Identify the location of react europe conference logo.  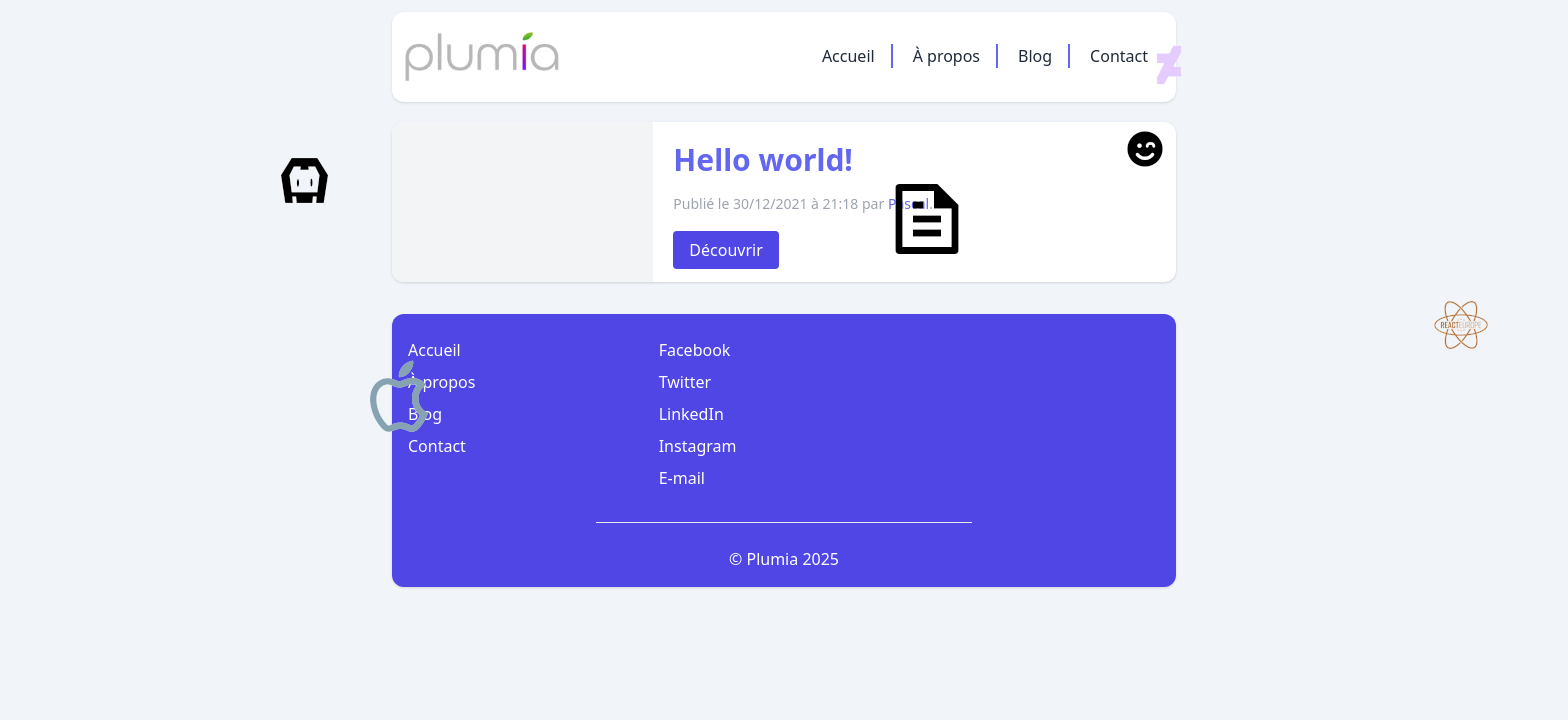
(1461, 325).